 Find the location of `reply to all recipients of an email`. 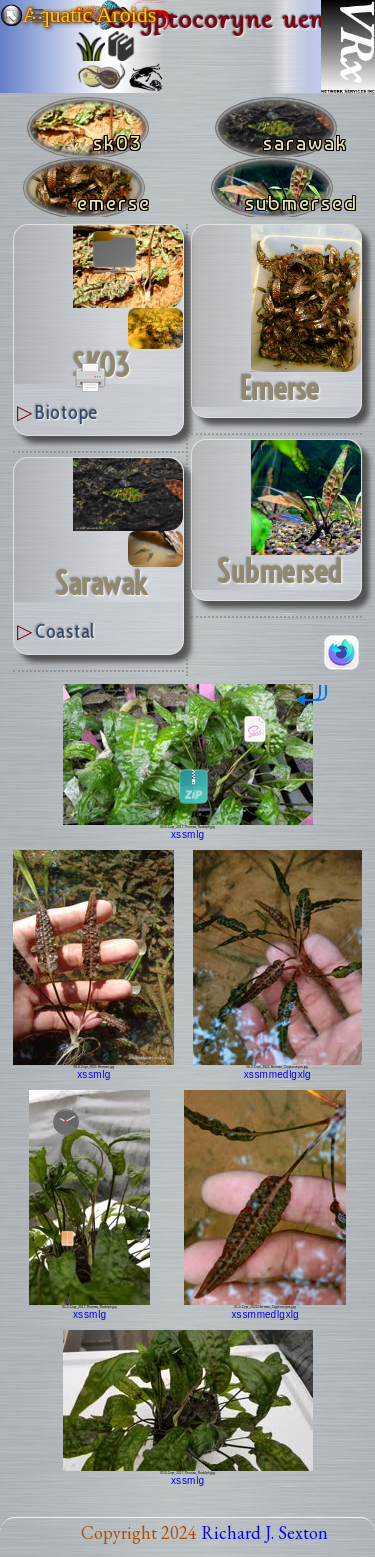

reply to all recipients of an email is located at coordinates (311, 693).